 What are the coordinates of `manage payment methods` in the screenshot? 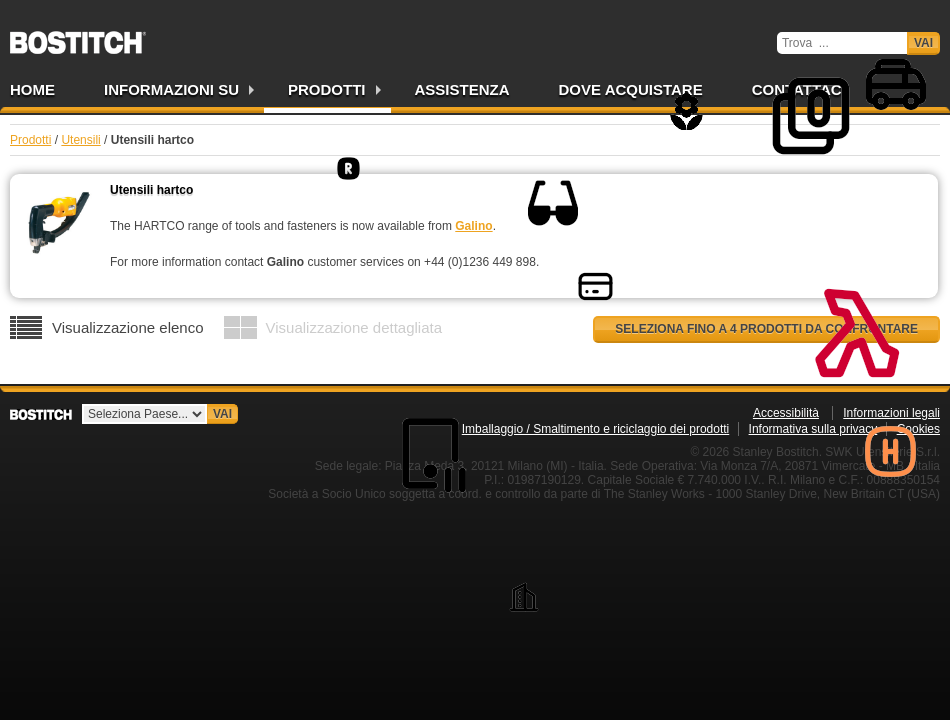 It's located at (595, 286).